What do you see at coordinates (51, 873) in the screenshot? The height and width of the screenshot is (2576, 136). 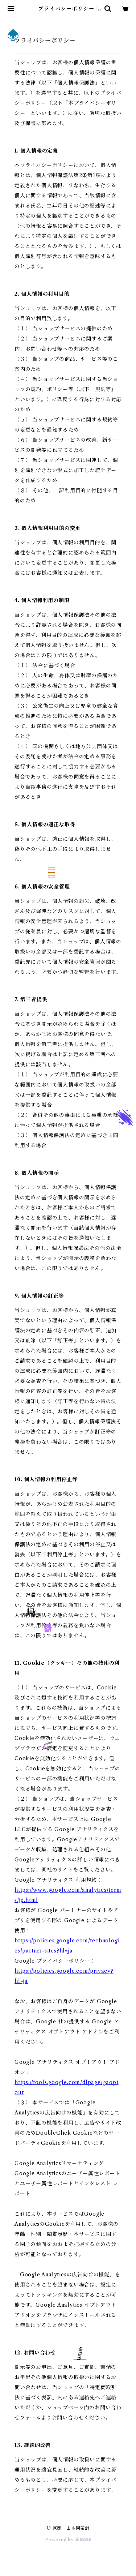 I see `access ladder or climbing tools in game` at bounding box center [51, 873].